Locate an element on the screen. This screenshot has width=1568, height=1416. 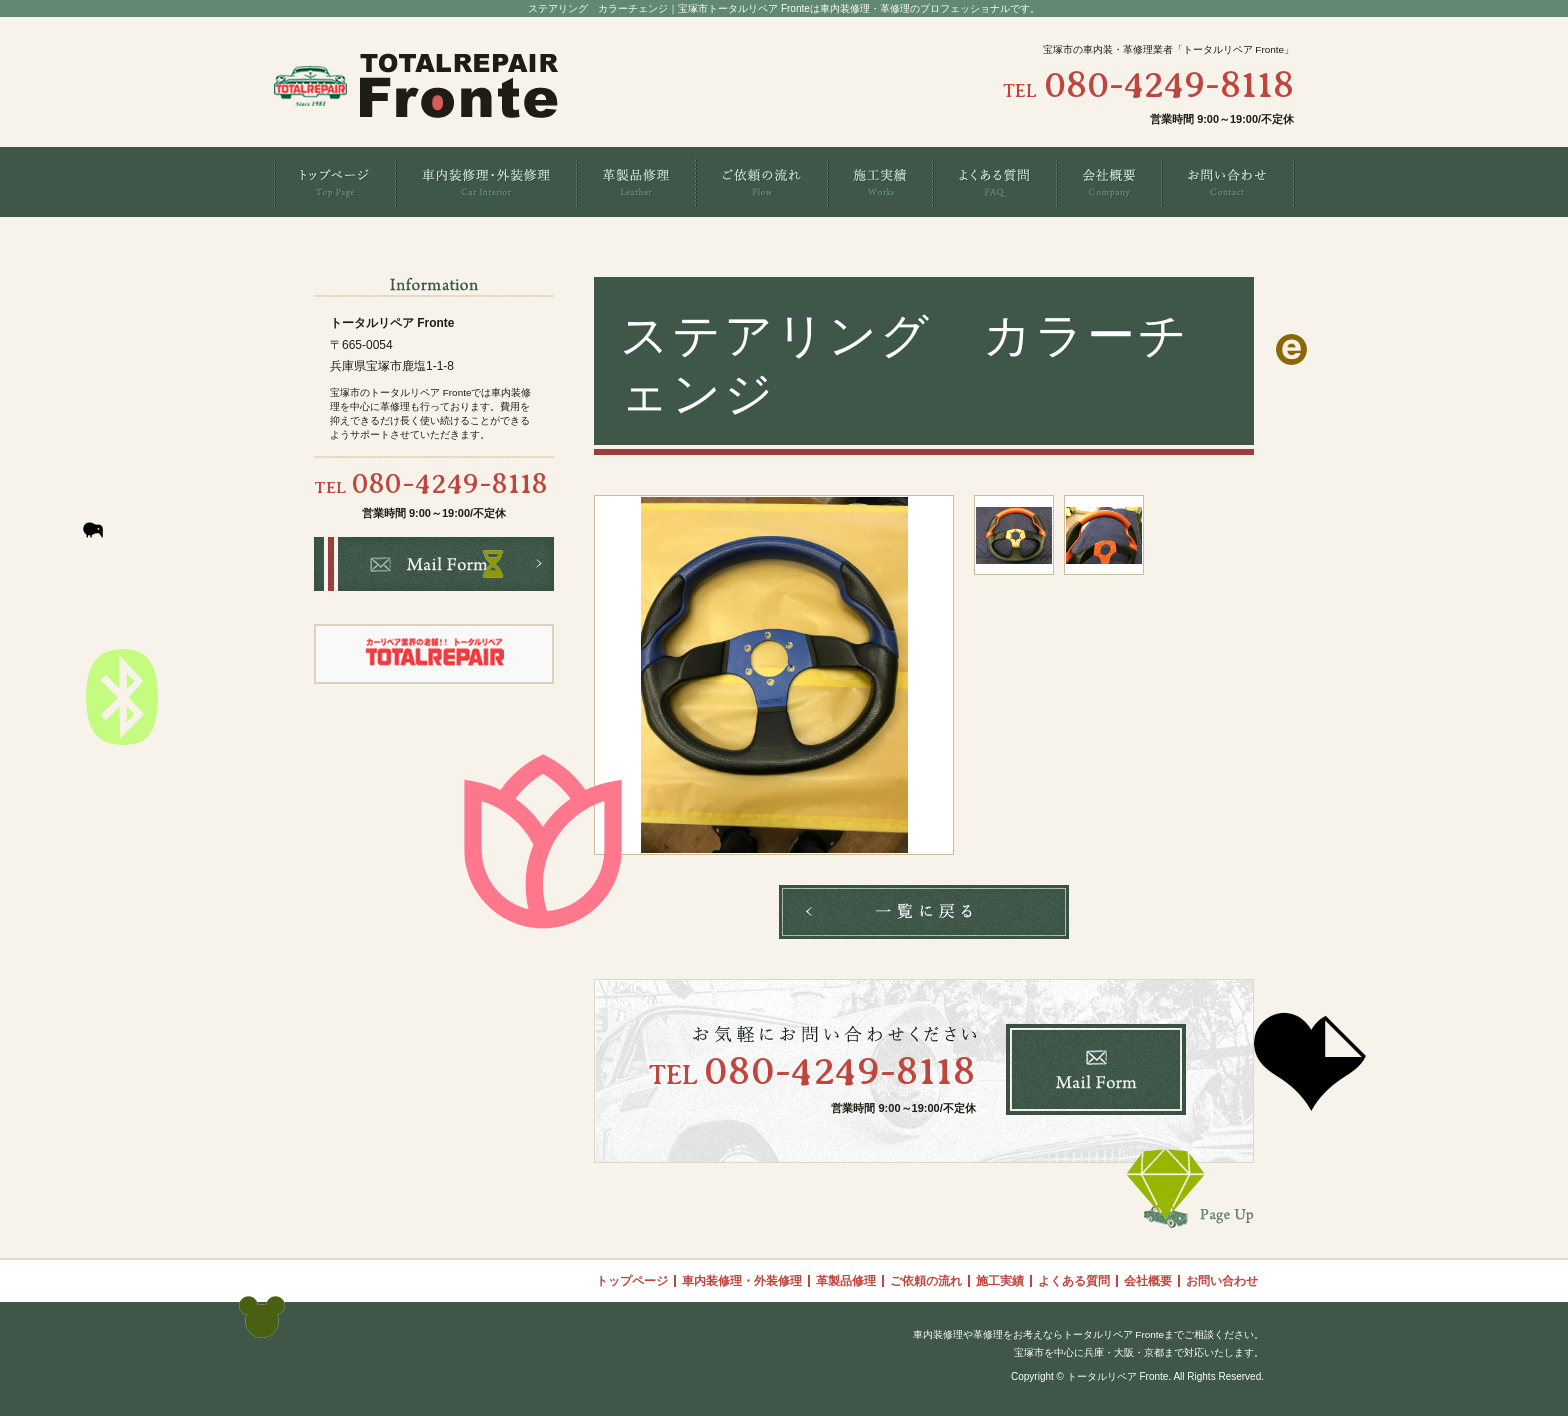
Embarcadero Technologies company logo is located at coordinates (1291, 349).